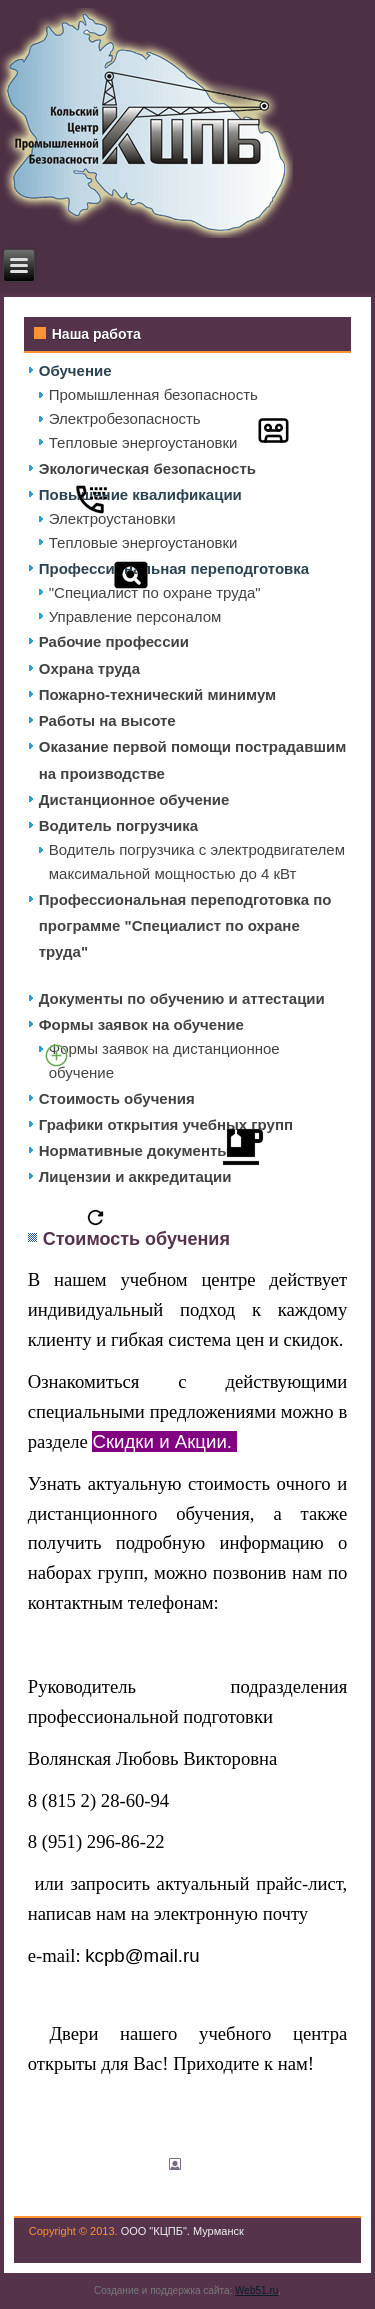  I want to click on access audio recordings or voice memos, so click(273, 430).